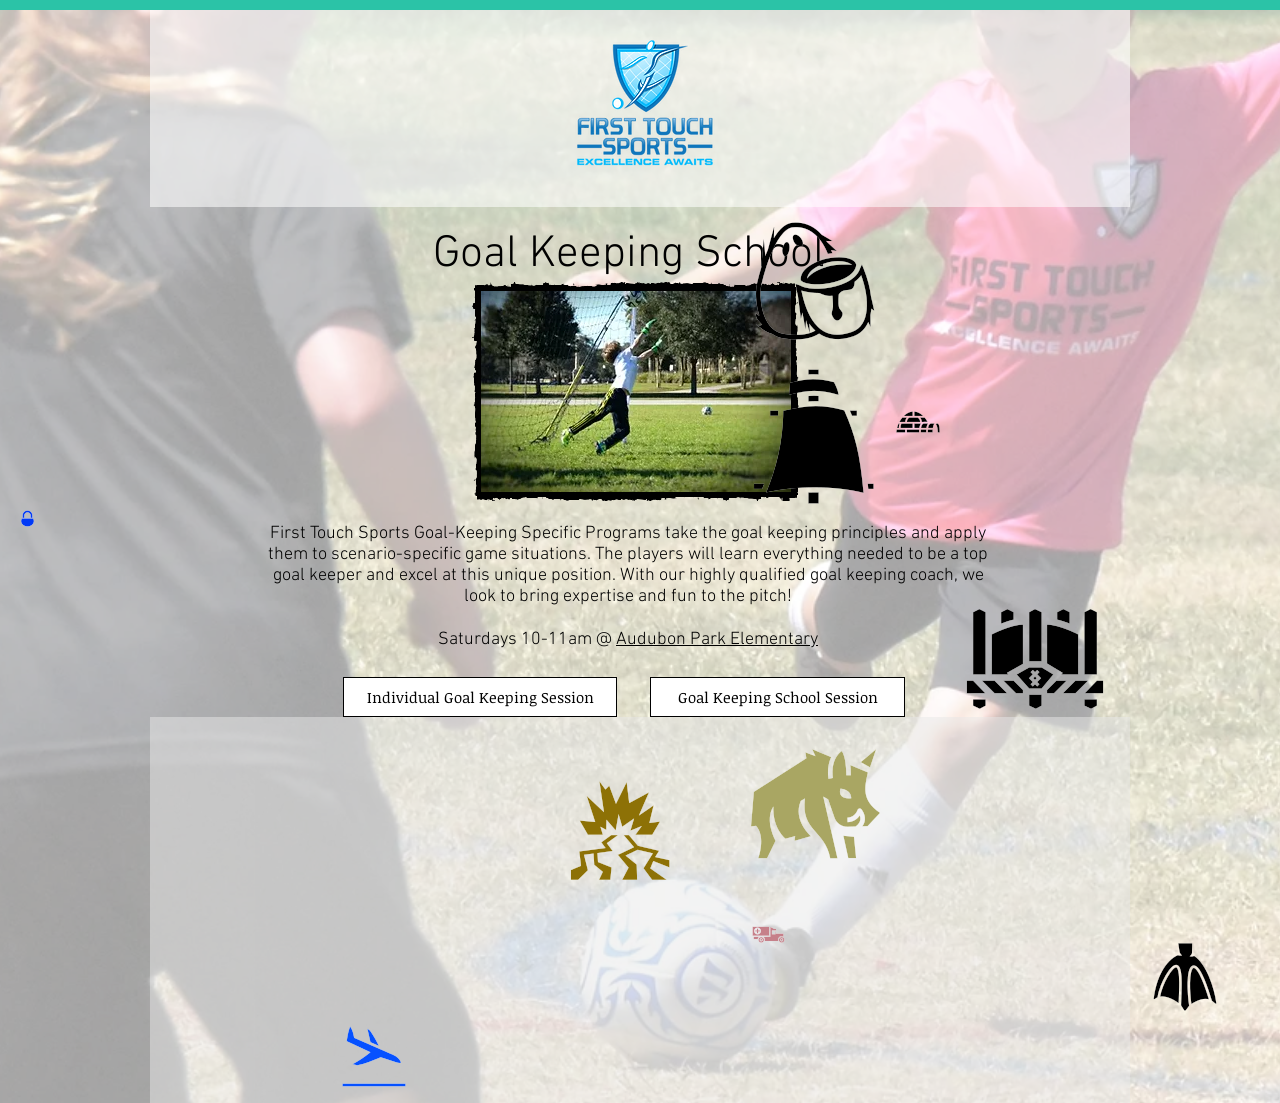 The image size is (1280, 1103). Describe the element at coordinates (815, 801) in the screenshot. I see `select boar character or unit in game` at that location.